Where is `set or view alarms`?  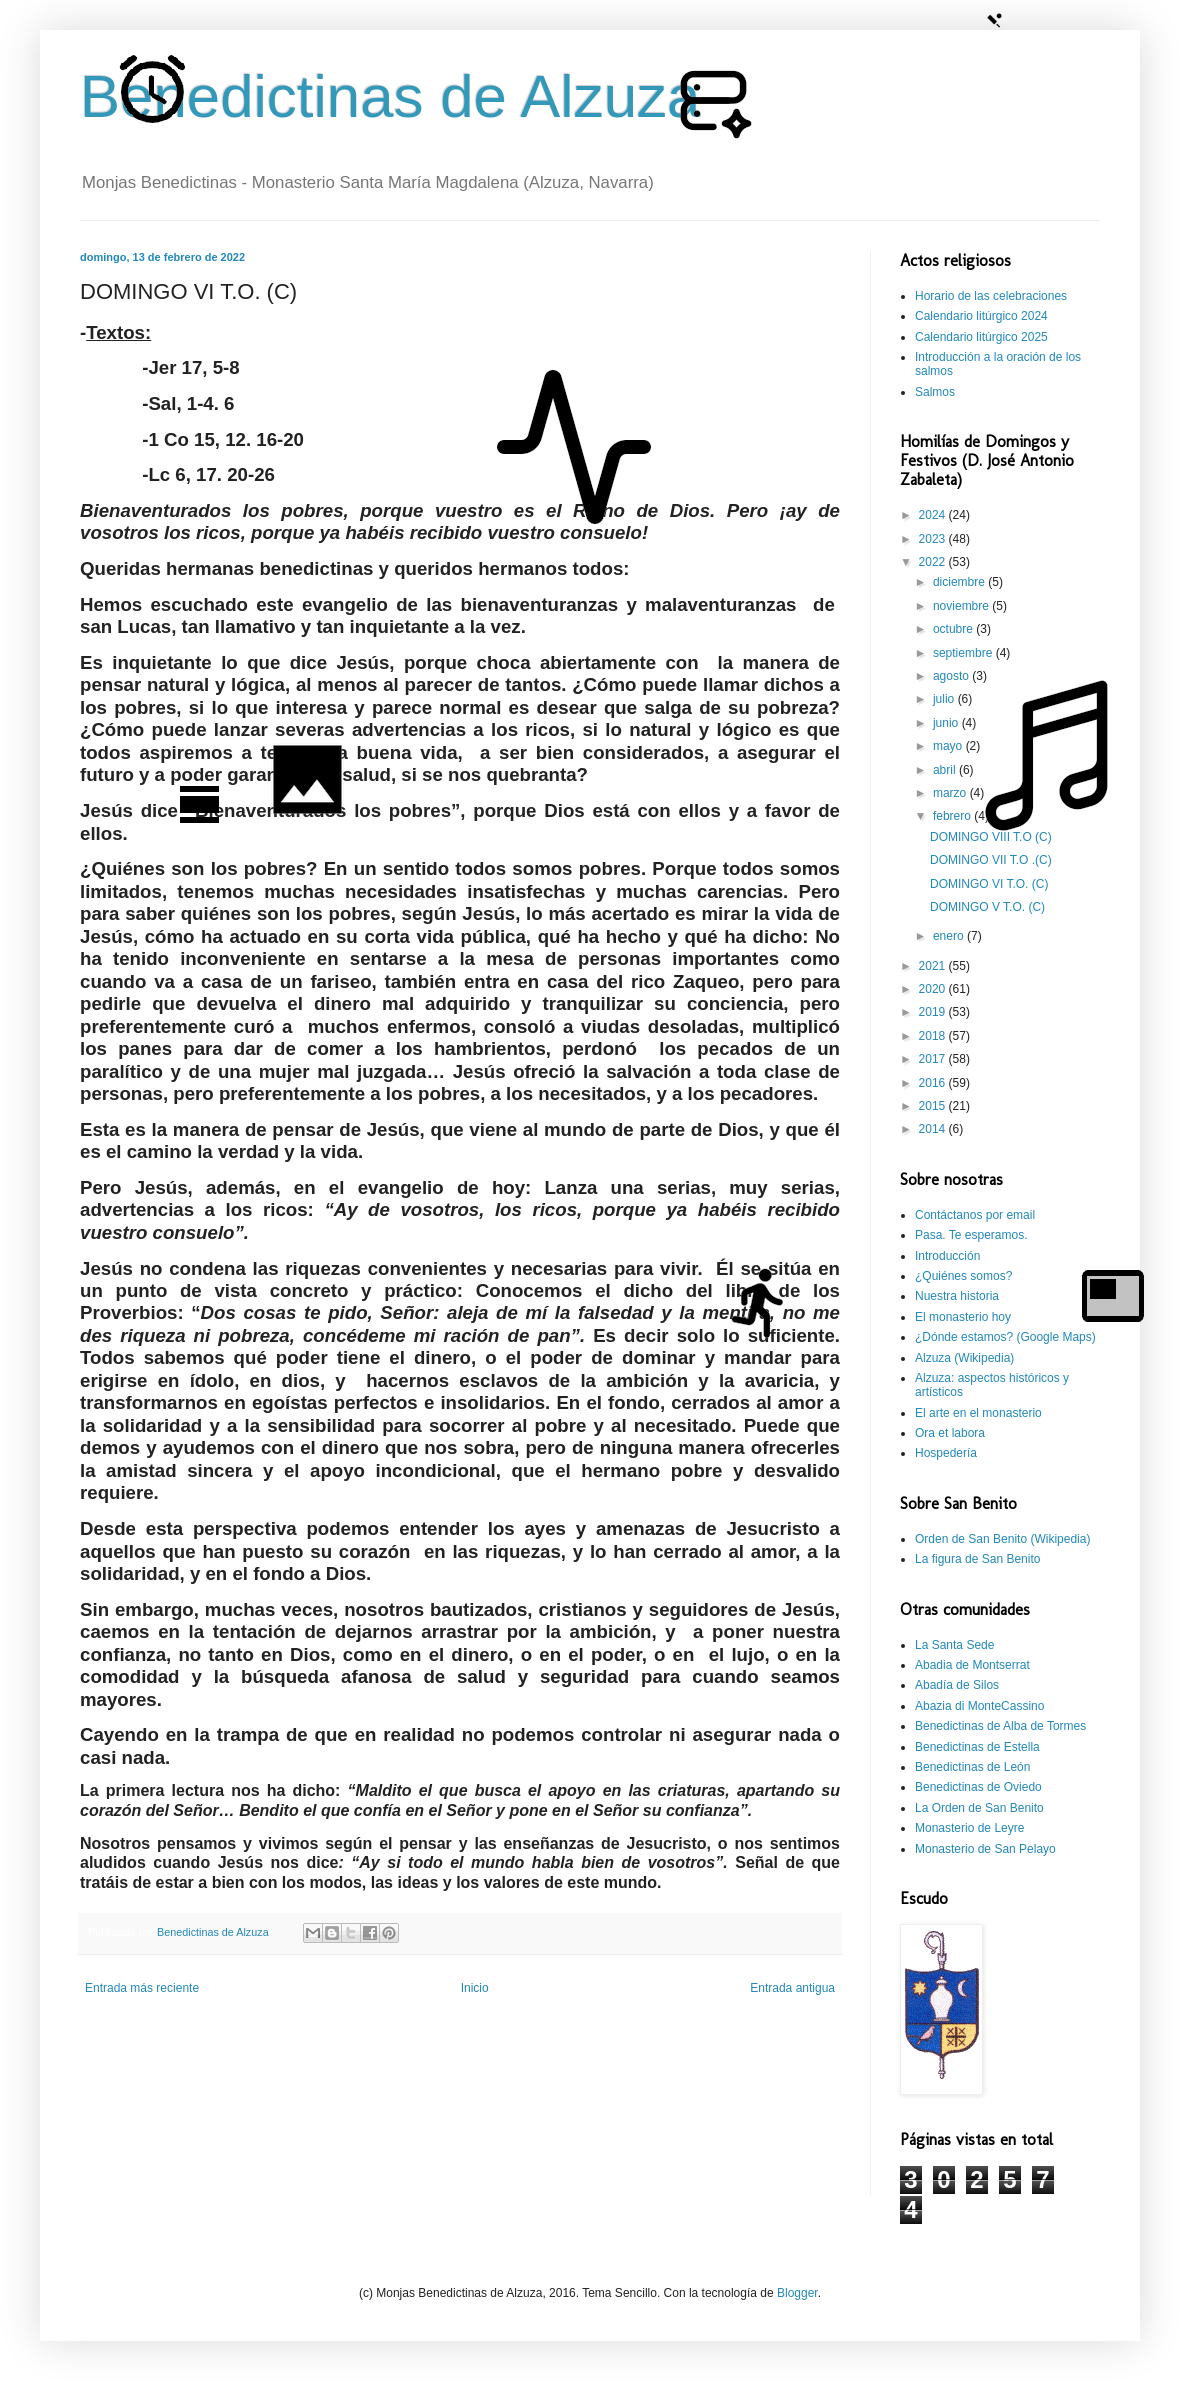
set or view alarms is located at coordinates (152, 88).